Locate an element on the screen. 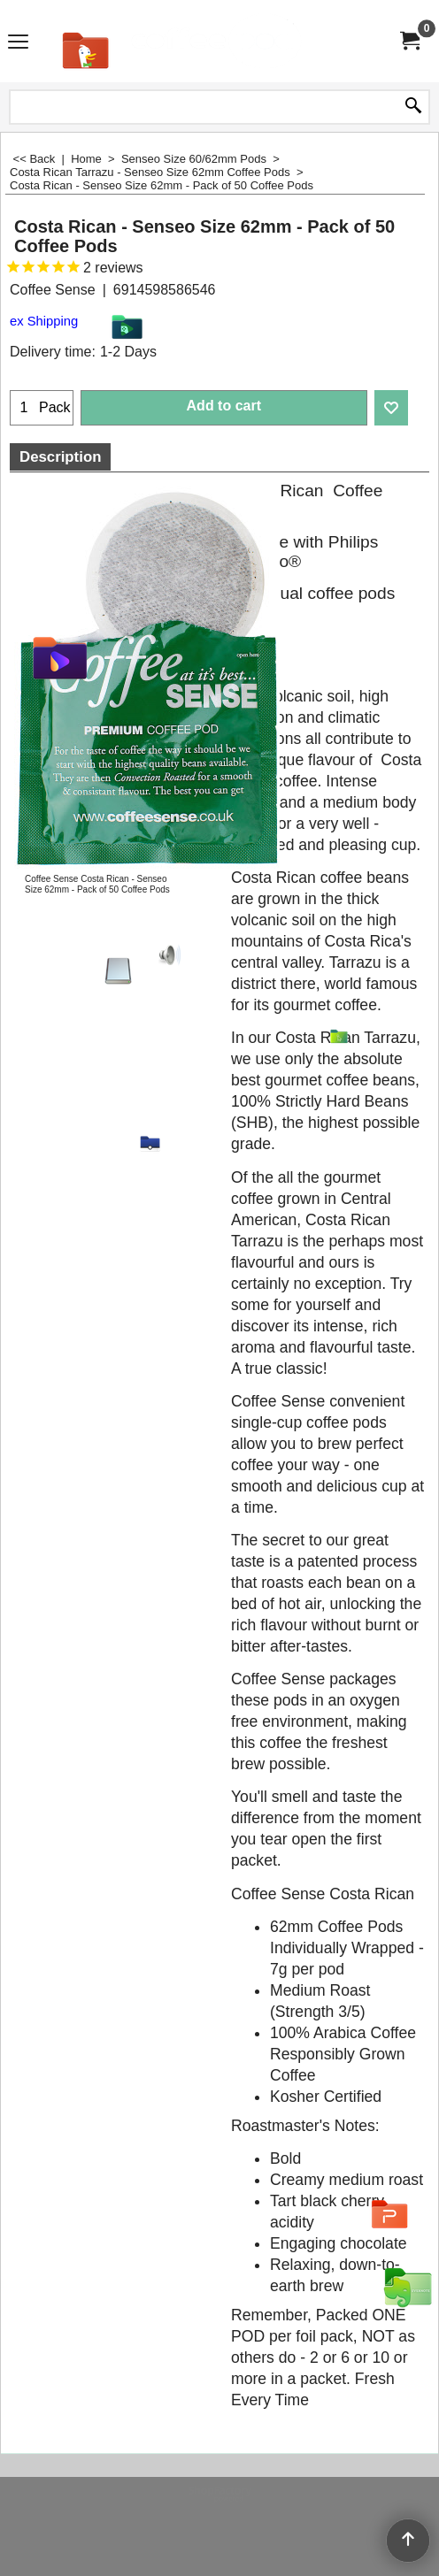 The width and height of the screenshot is (439, 2576). open DuckDuckGo browser downloads folder is located at coordinates (85, 51).